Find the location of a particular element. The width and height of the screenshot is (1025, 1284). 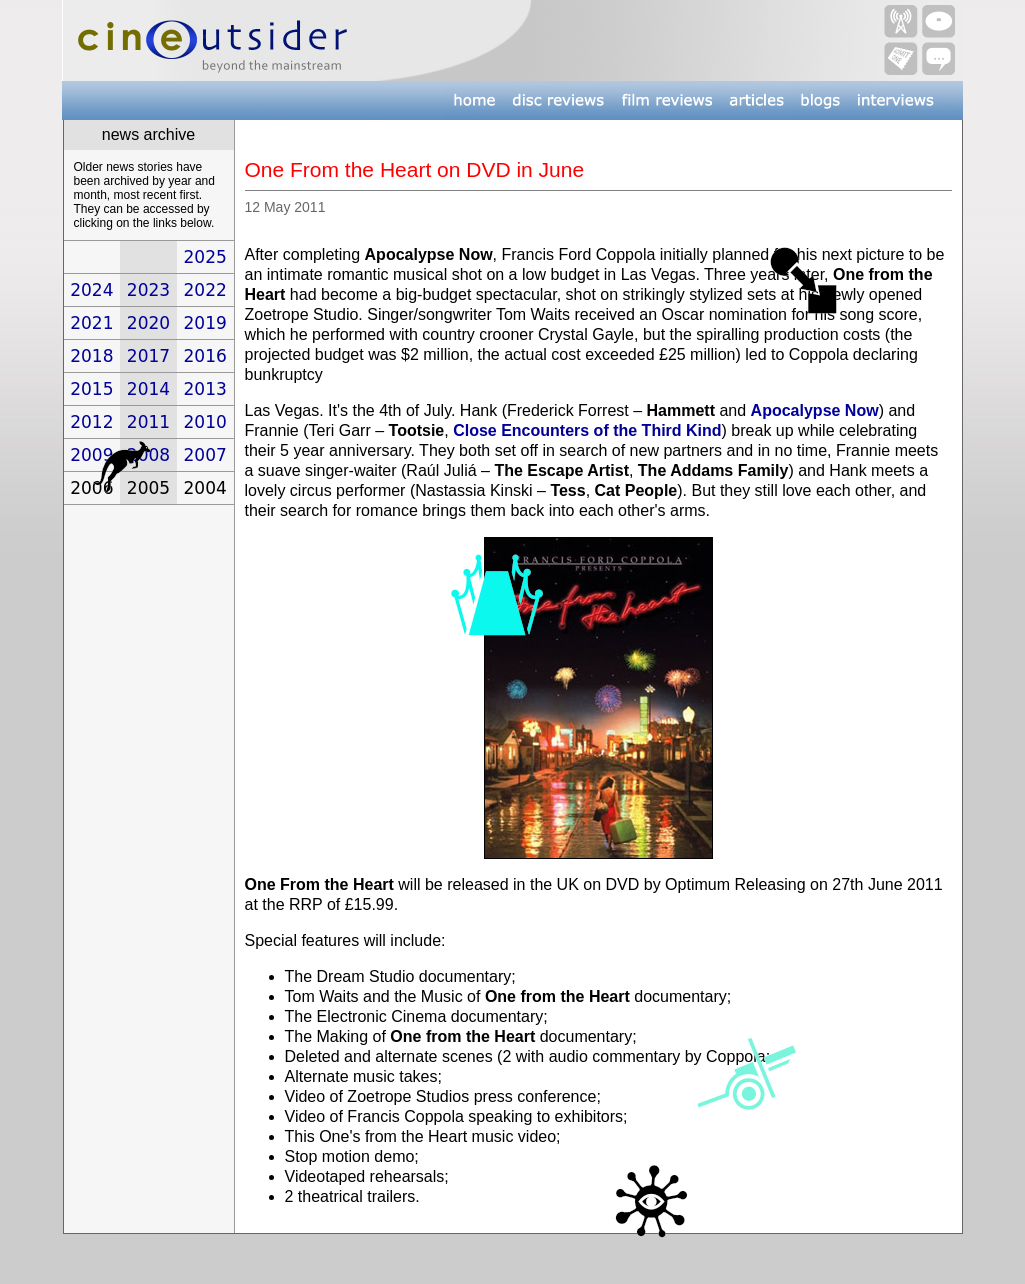

transform or convert an object is located at coordinates (803, 280).